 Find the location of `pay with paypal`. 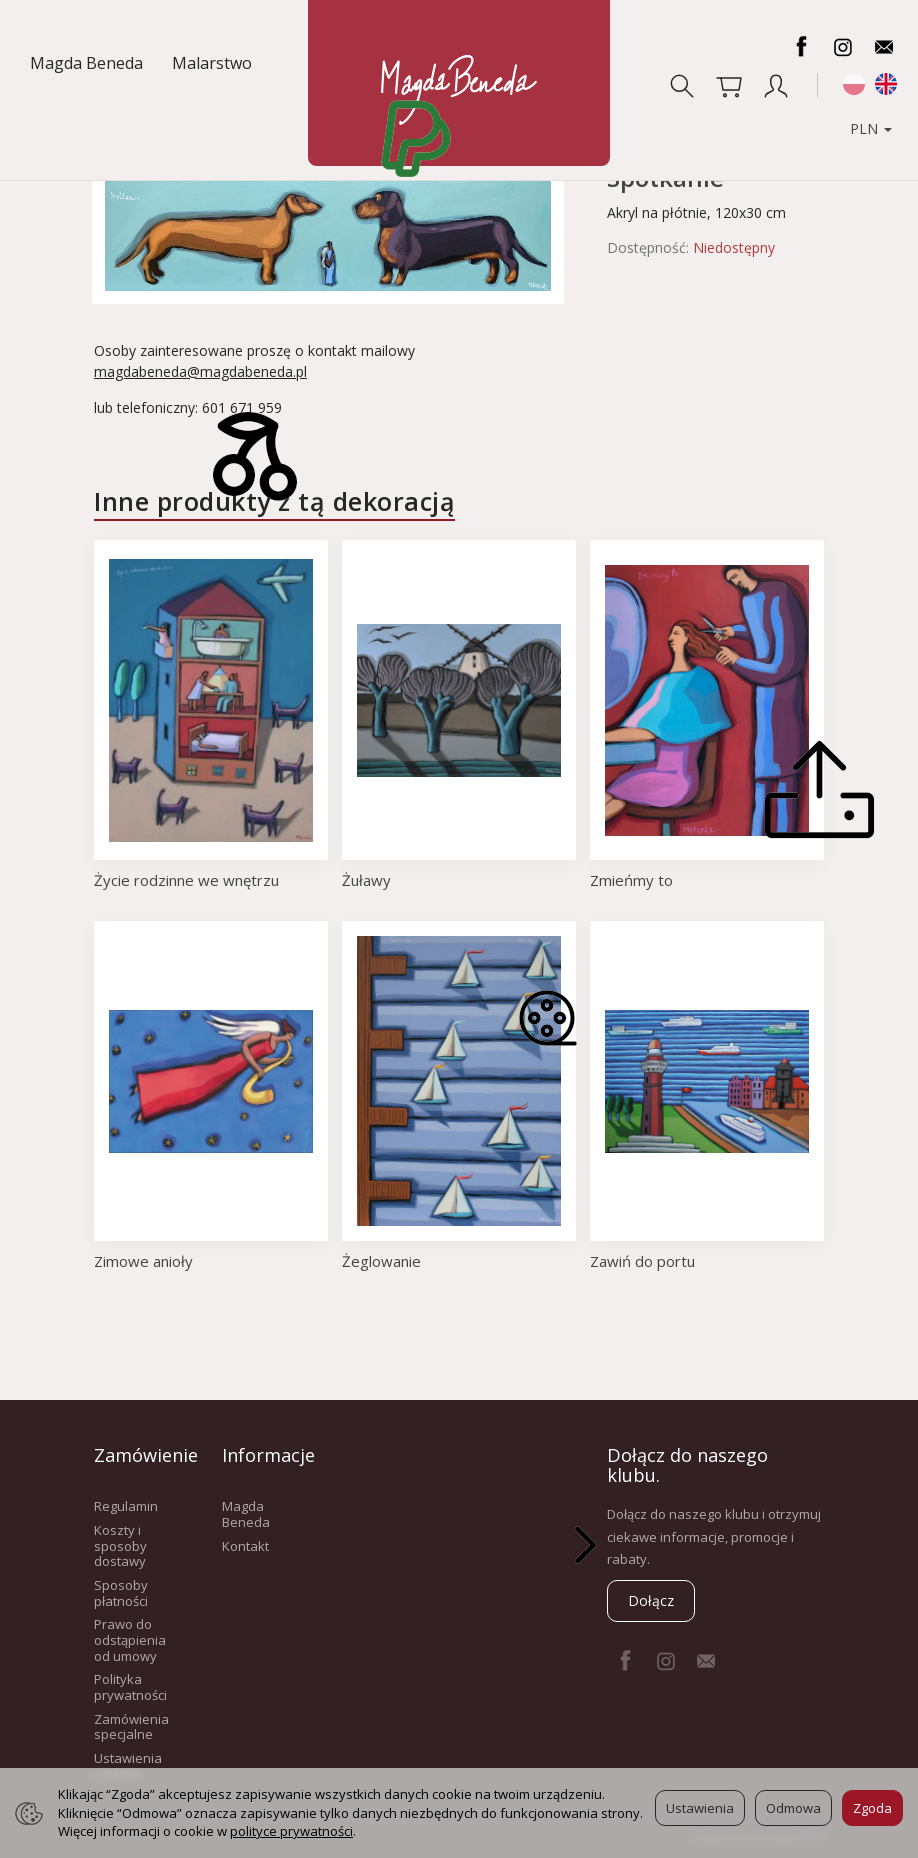

pay with paypal is located at coordinates (416, 139).